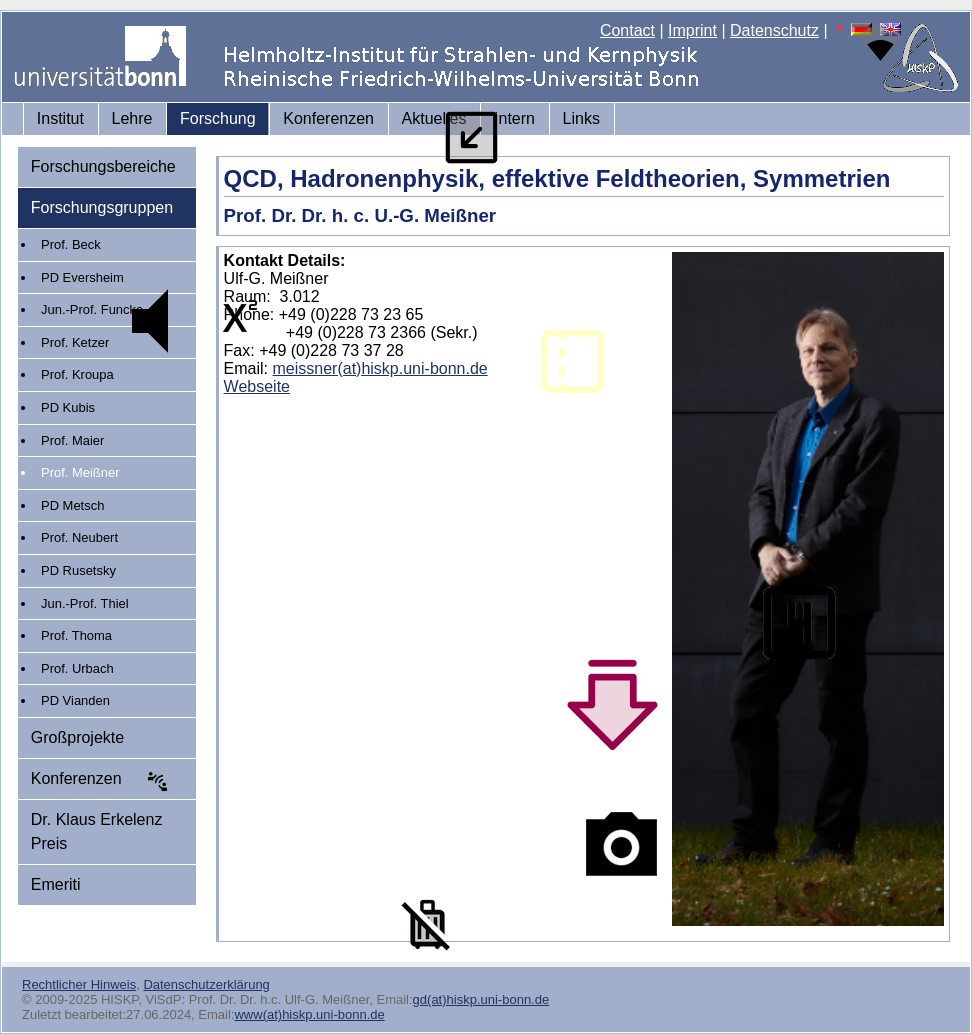 The image size is (972, 1034). I want to click on move content to bottom-left corner, so click(471, 137).